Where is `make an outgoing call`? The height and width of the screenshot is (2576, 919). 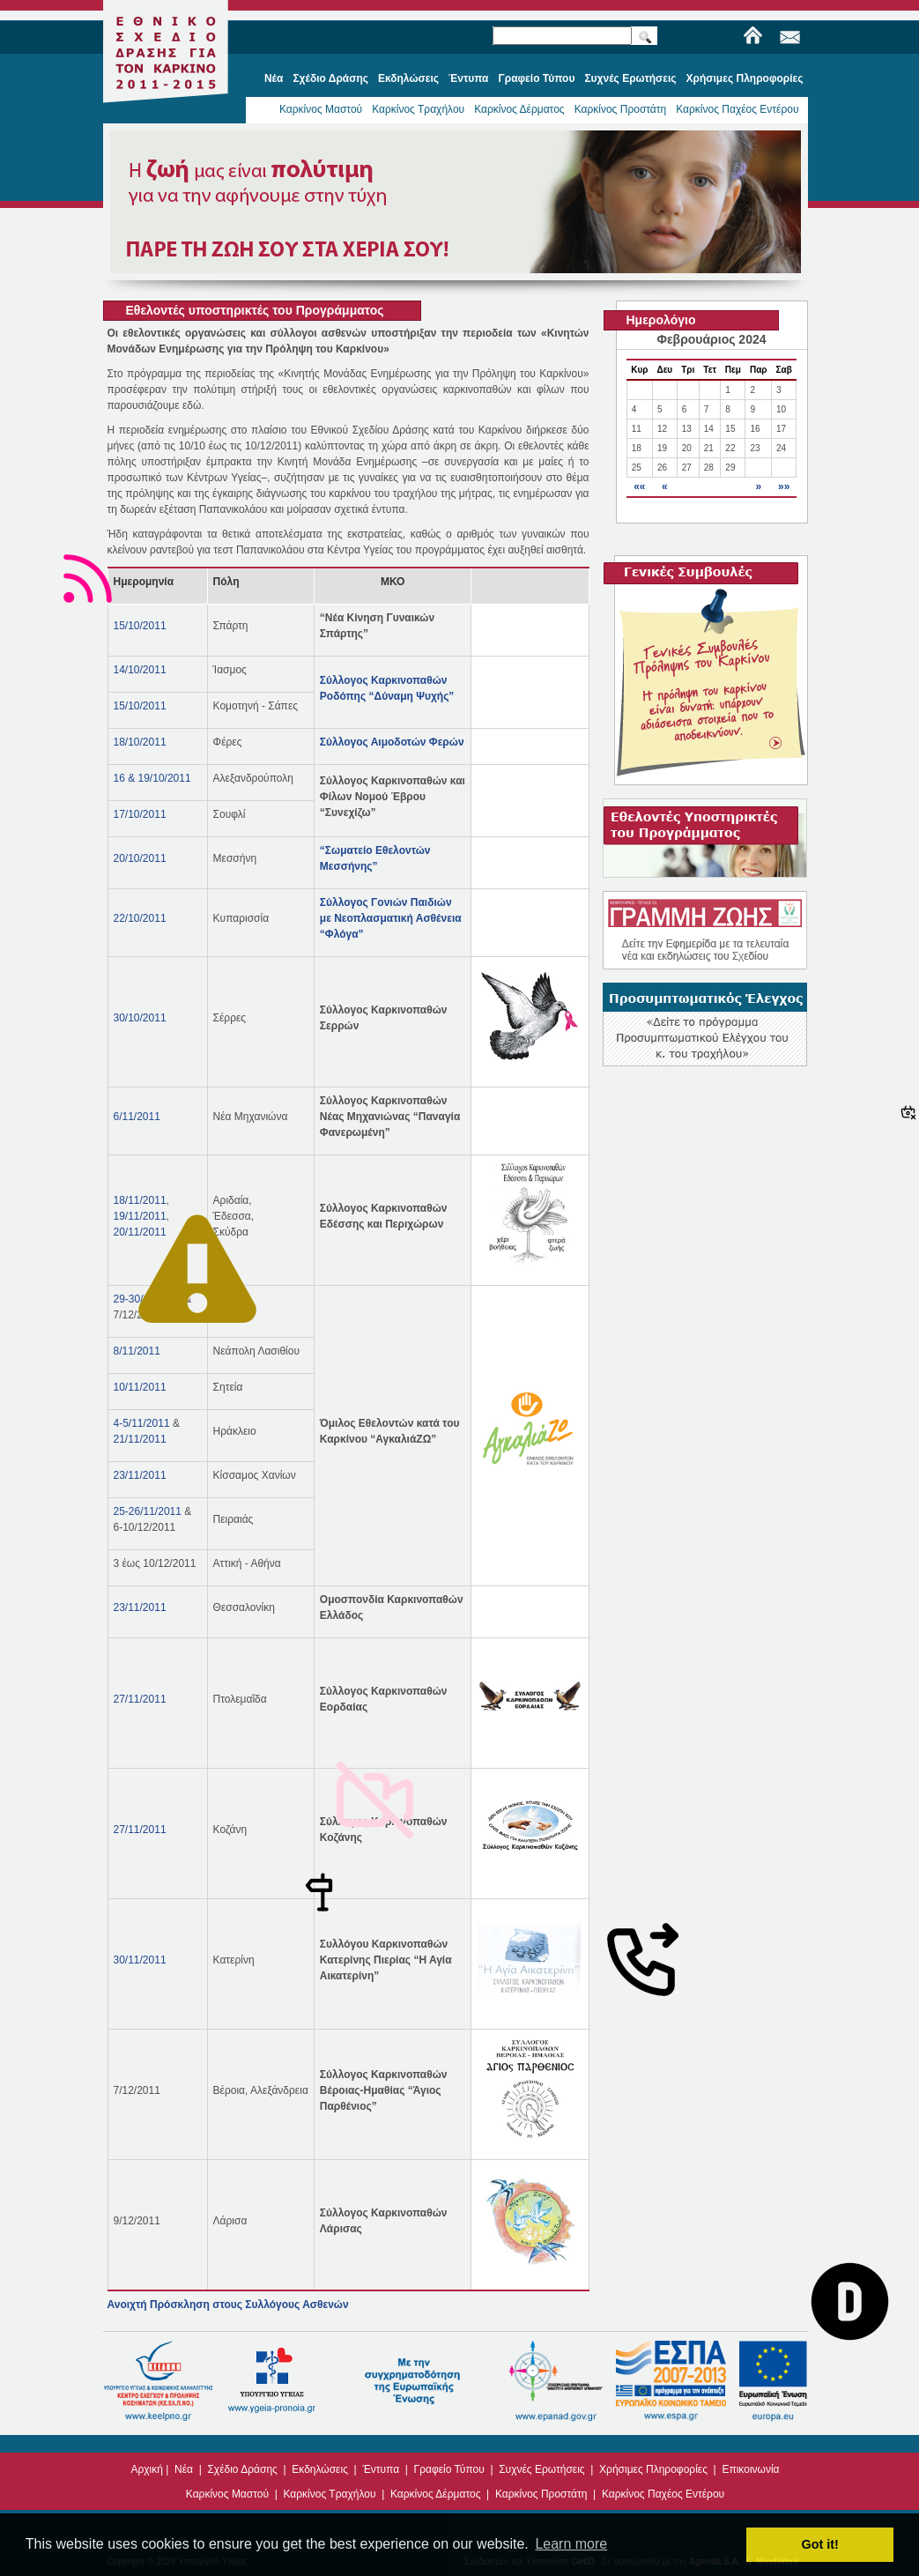
make an outgoing call is located at coordinates (642, 1960).